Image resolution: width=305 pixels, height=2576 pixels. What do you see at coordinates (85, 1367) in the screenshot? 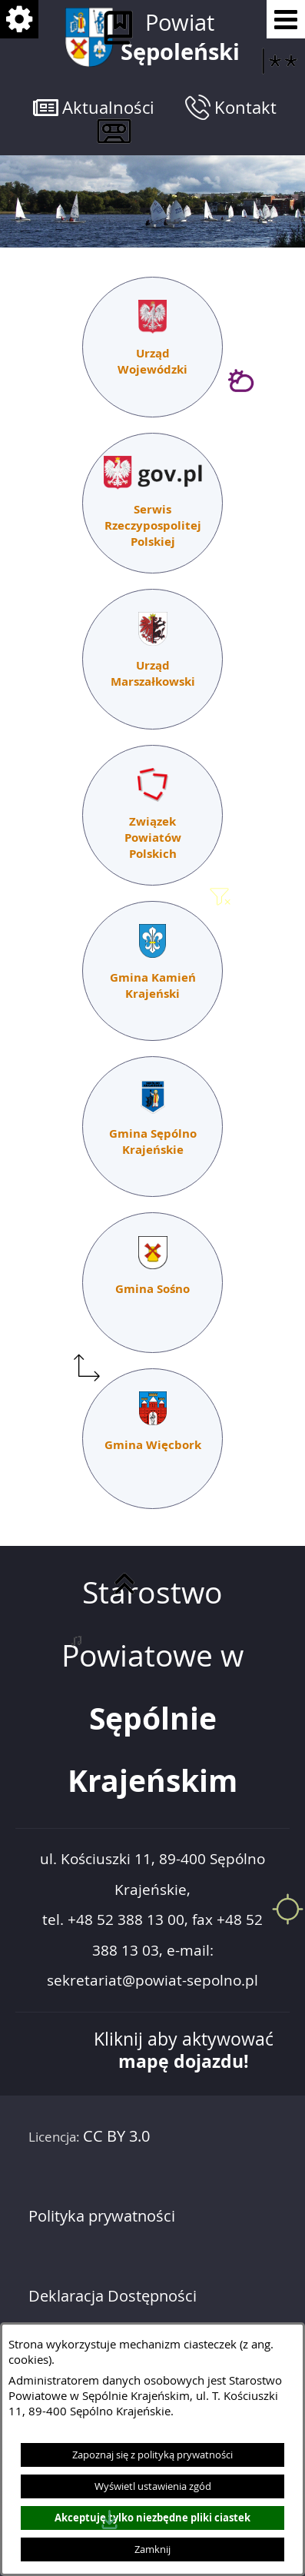
I see `vector path with two anchor points` at bounding box center [85, 1367].